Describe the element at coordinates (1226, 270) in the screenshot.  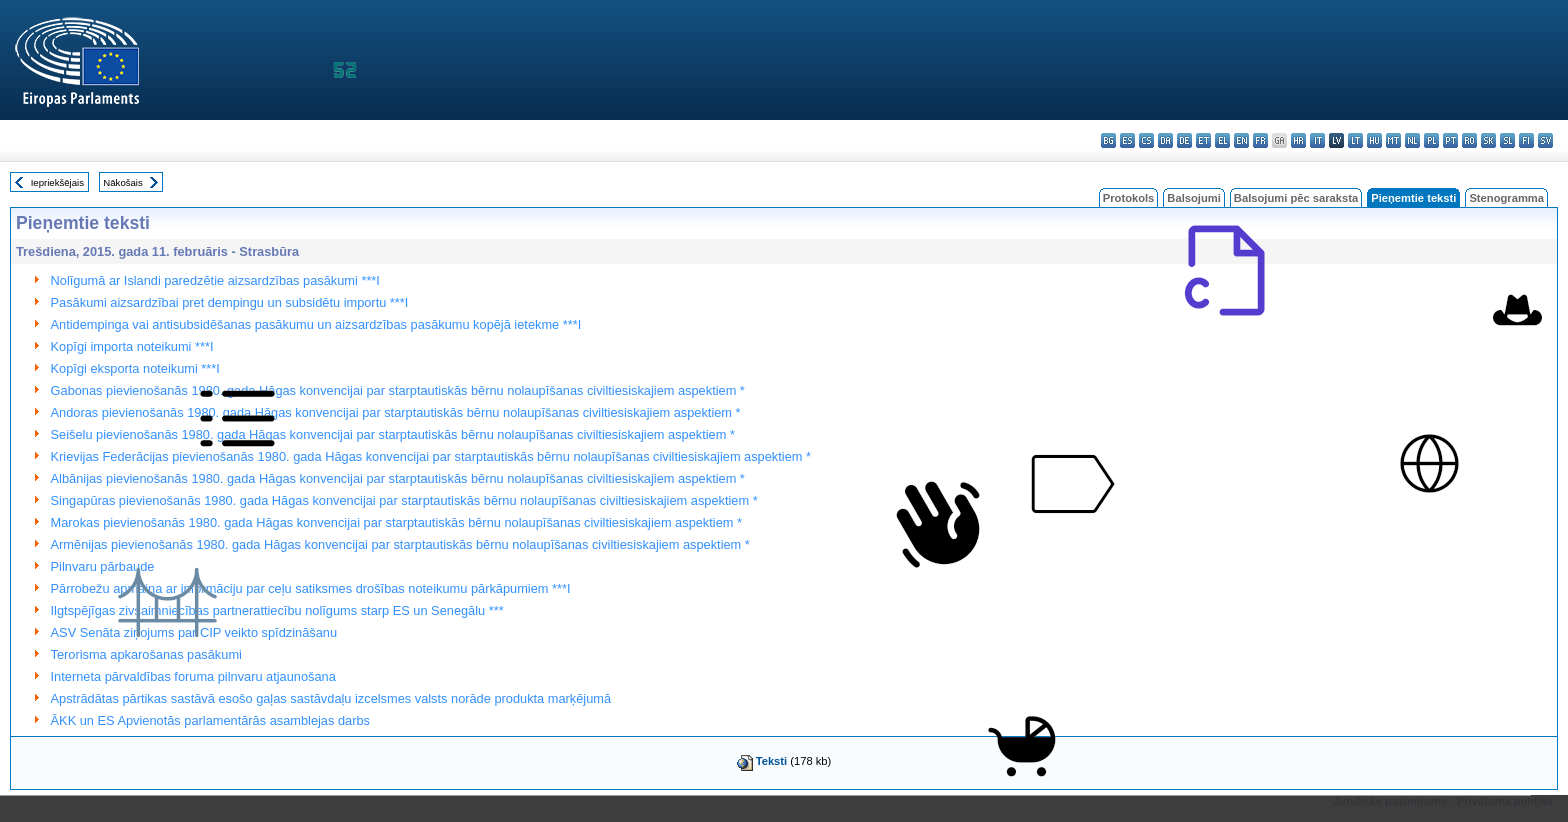
I see `open a C programming language file` at that location.